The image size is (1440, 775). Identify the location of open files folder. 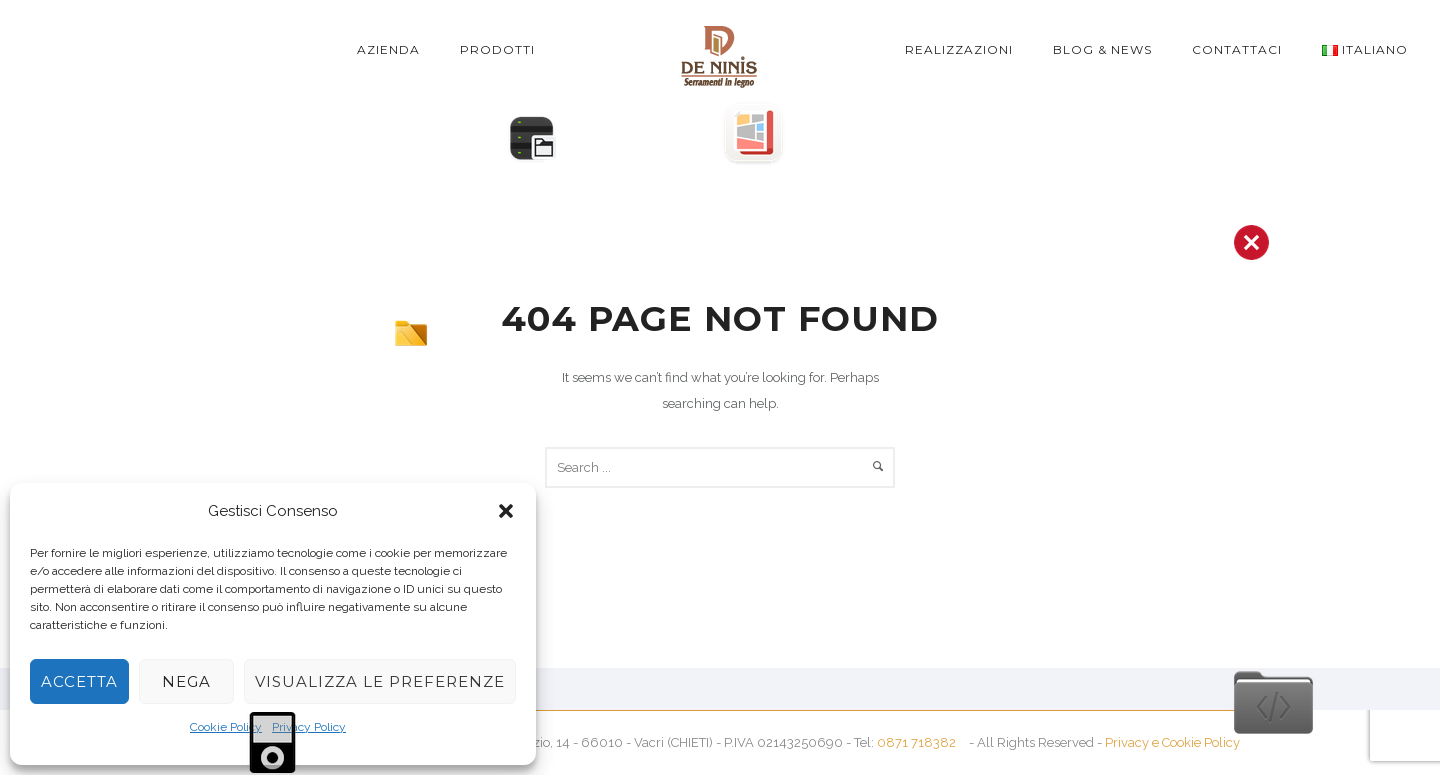
(411, 334).